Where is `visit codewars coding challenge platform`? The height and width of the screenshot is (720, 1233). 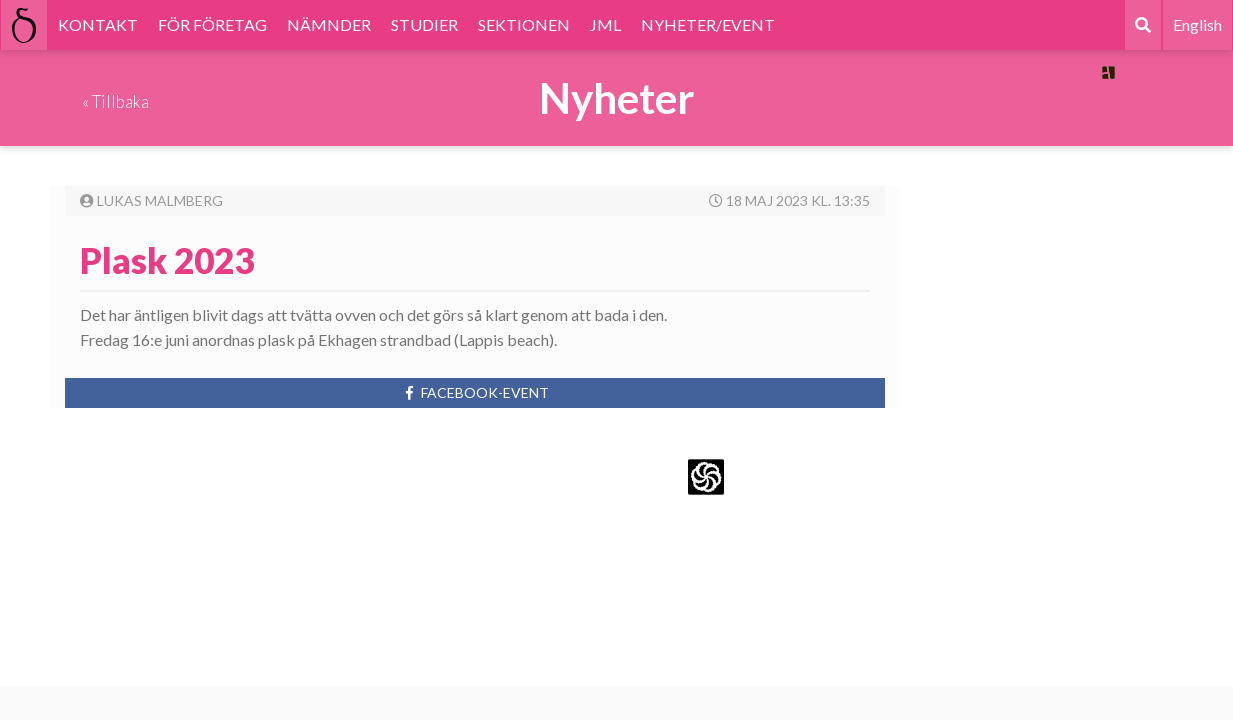
visit codewars coding challenge platform is located at coordinates (706, 477).